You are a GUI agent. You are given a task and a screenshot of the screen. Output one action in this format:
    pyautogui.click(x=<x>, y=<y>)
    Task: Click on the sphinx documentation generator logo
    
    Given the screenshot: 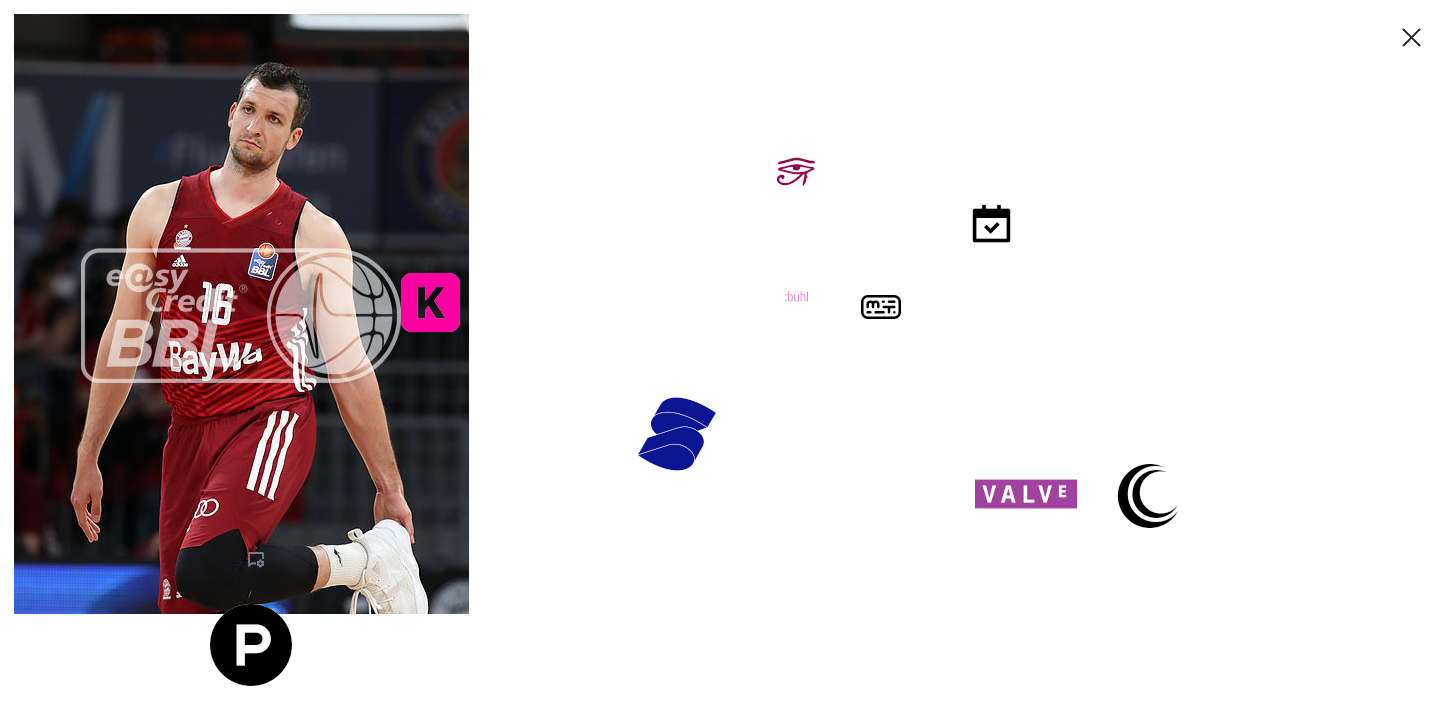 What is the action you would take?
    pyautogui.click(x=796, y=172)
    